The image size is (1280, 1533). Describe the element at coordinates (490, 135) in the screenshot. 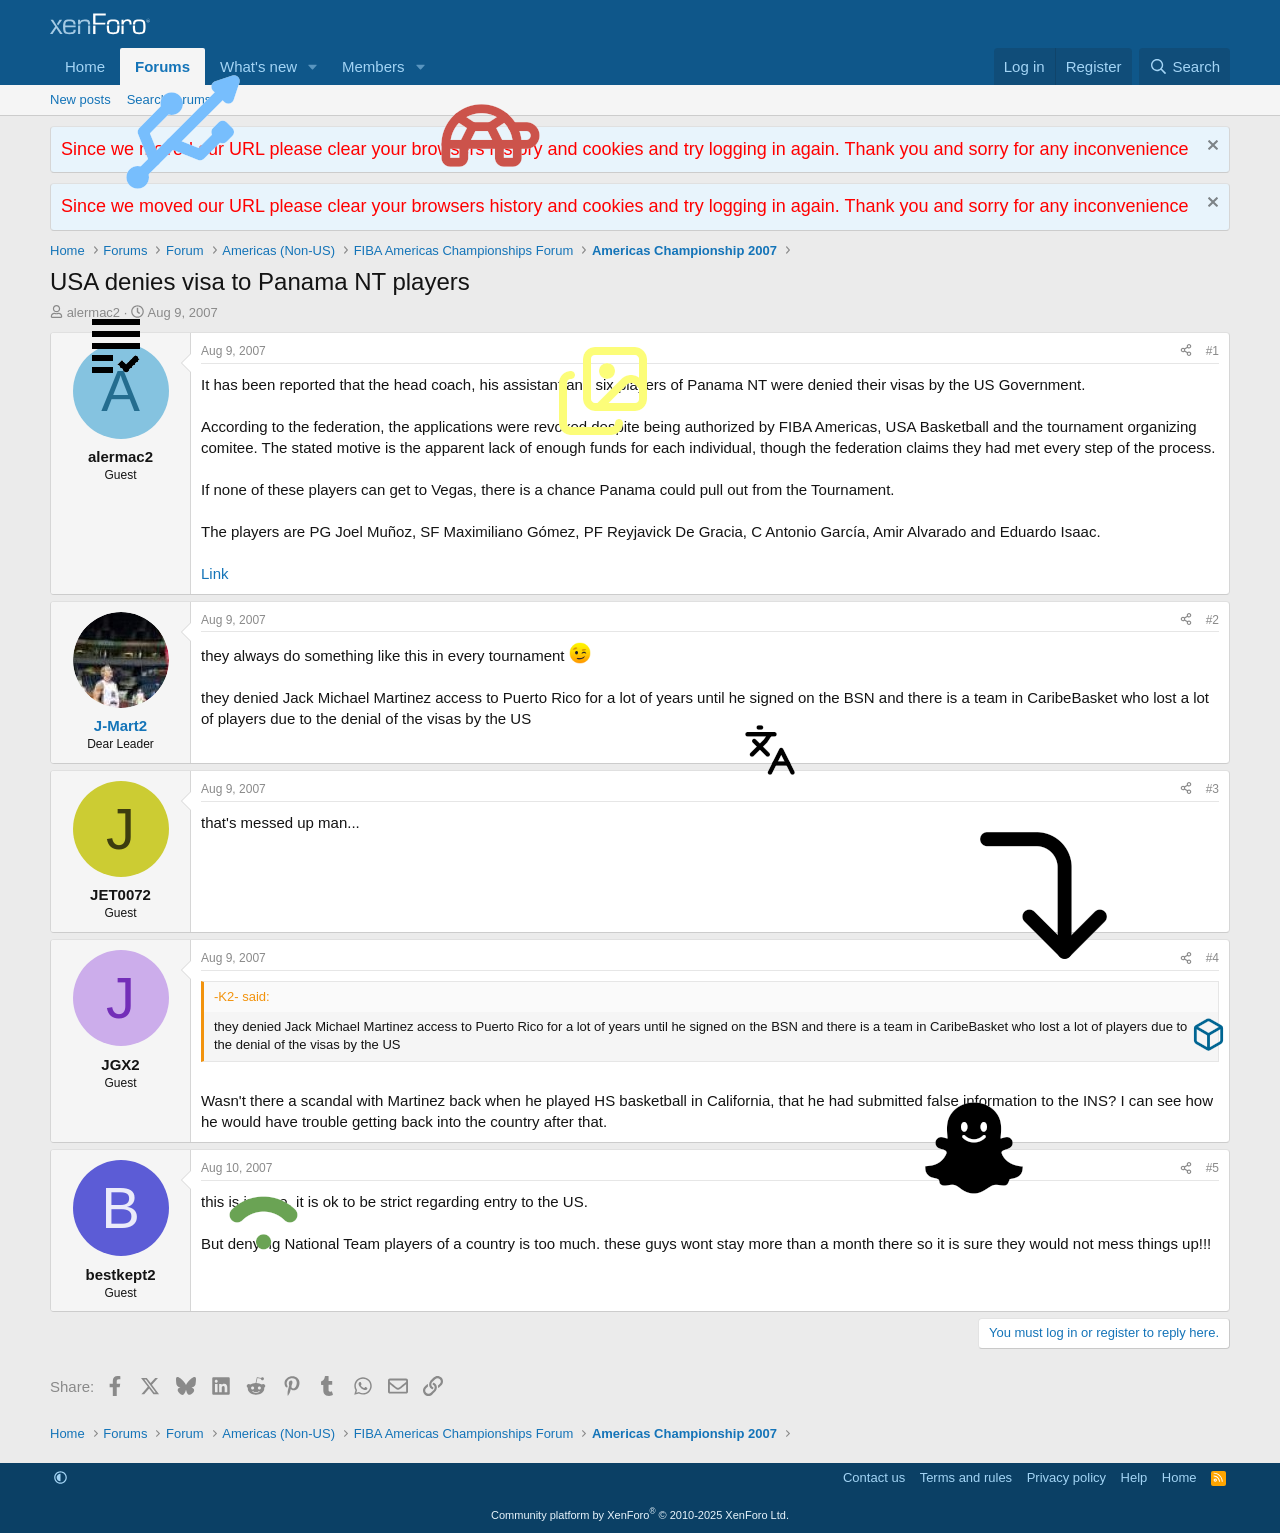

I see `indicates slow loading or processing speed` at that location.